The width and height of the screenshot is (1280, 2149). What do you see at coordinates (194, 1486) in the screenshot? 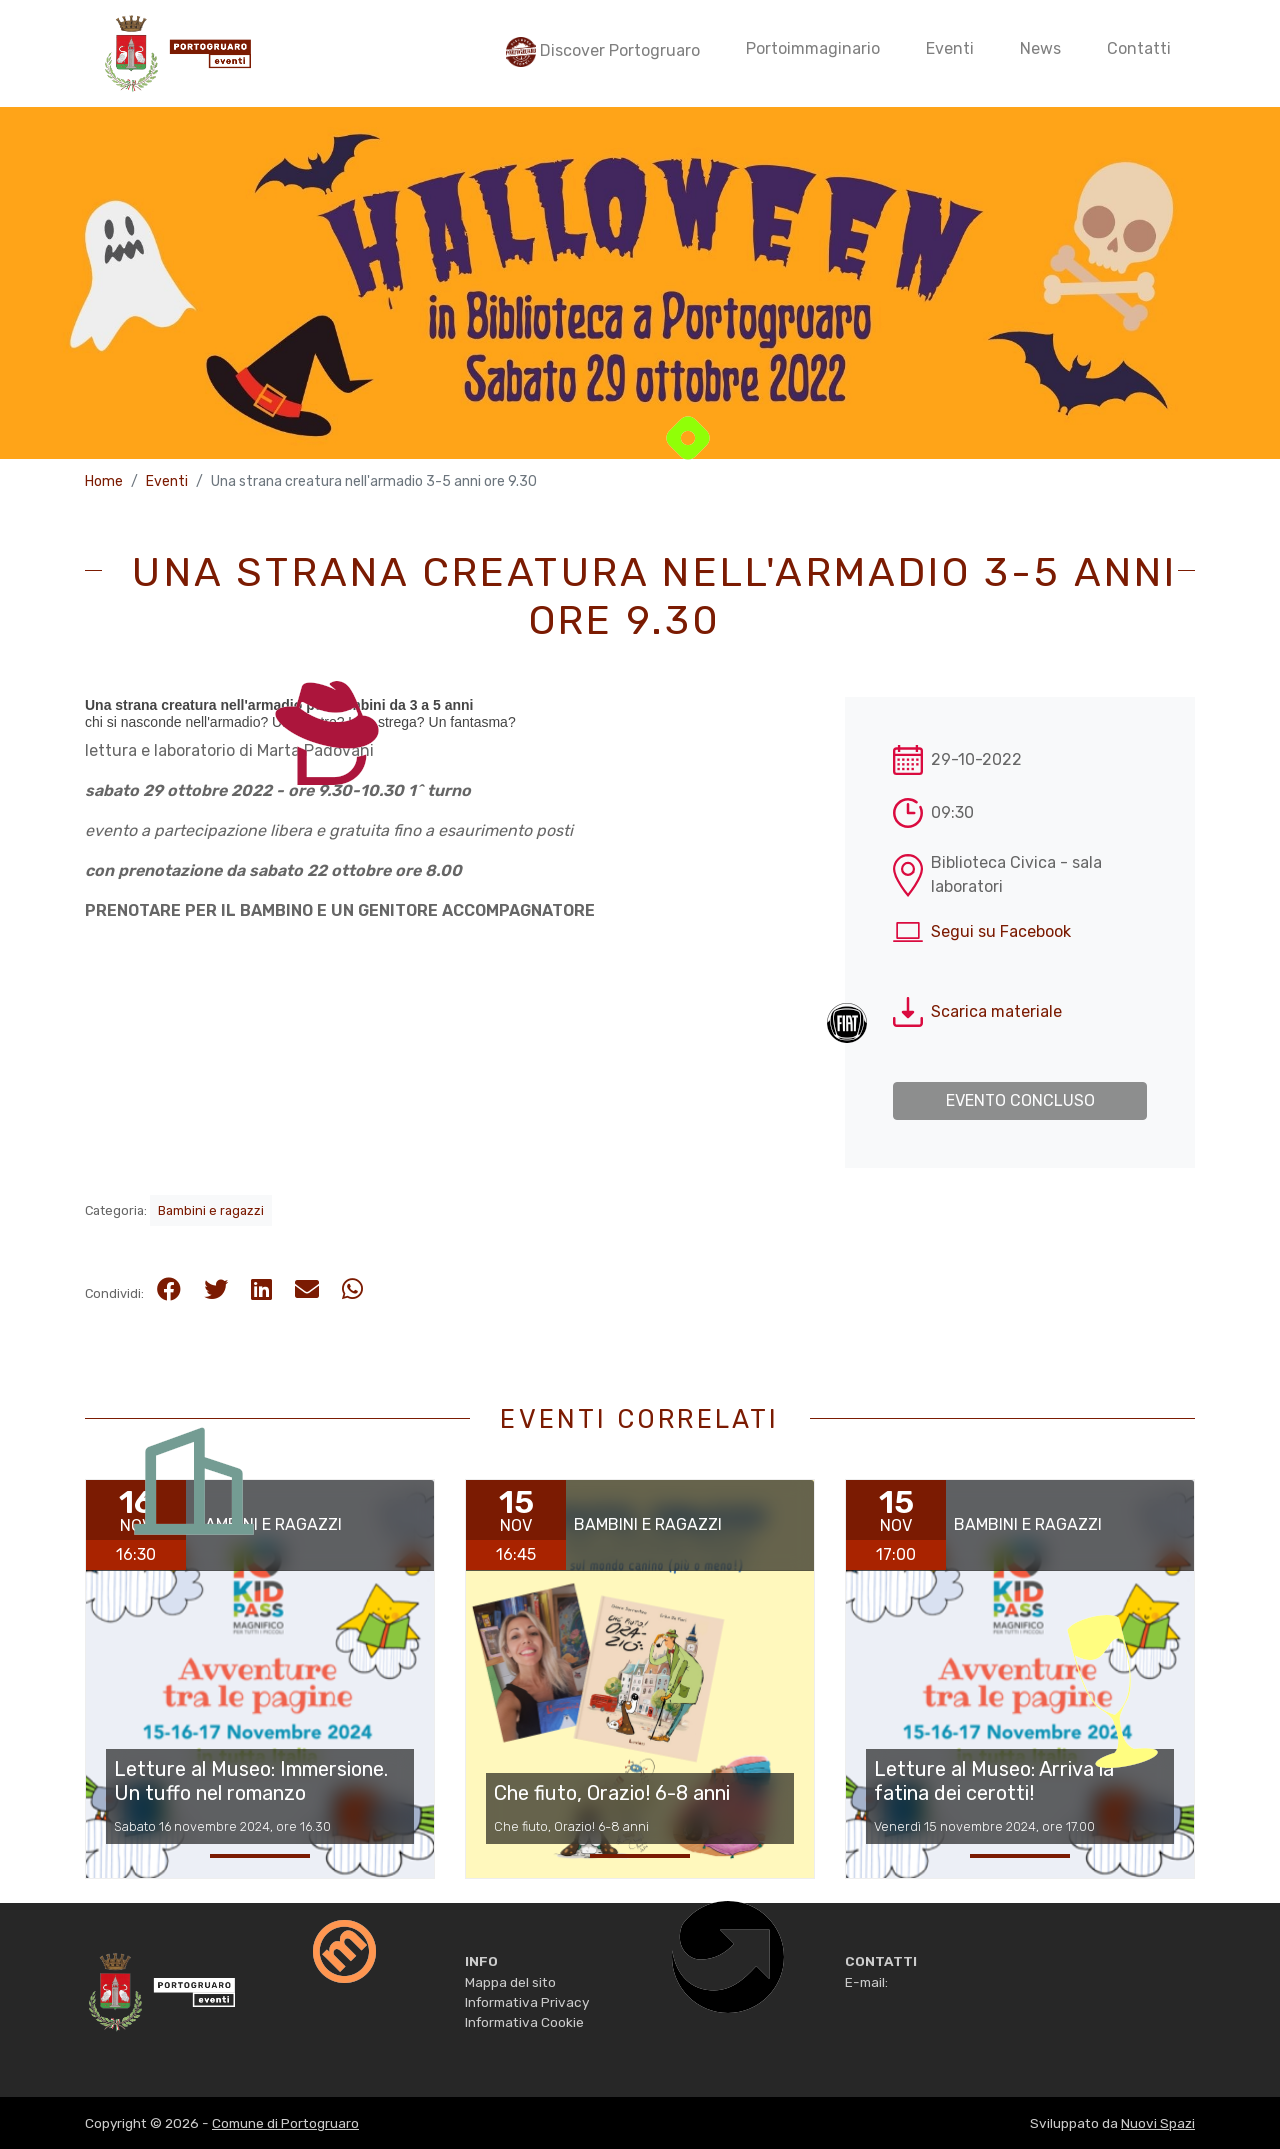
I see `view company or business profile` at bounding box center [194, 1486].